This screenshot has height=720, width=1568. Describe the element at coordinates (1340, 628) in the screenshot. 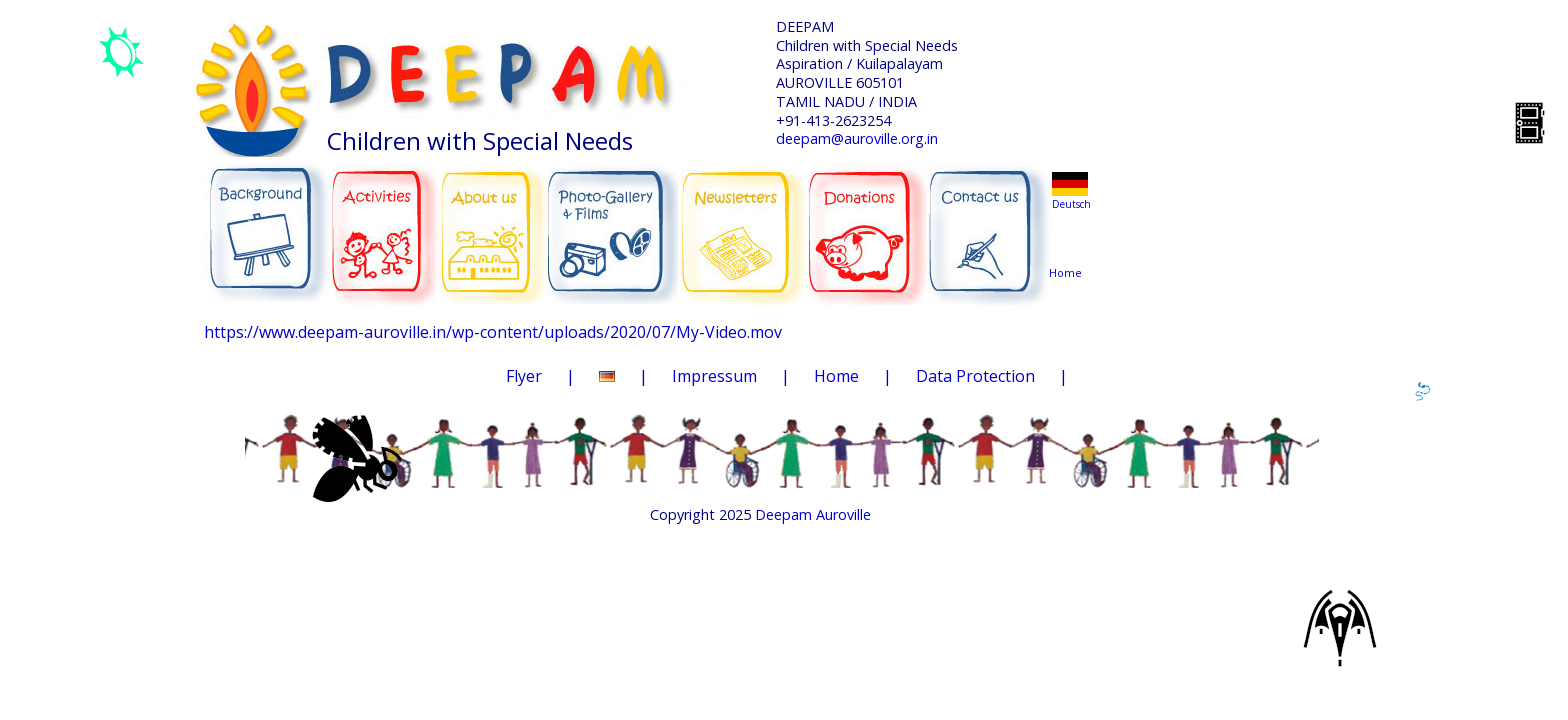

I see `select a scout ship unit in a strategy game` at that location.